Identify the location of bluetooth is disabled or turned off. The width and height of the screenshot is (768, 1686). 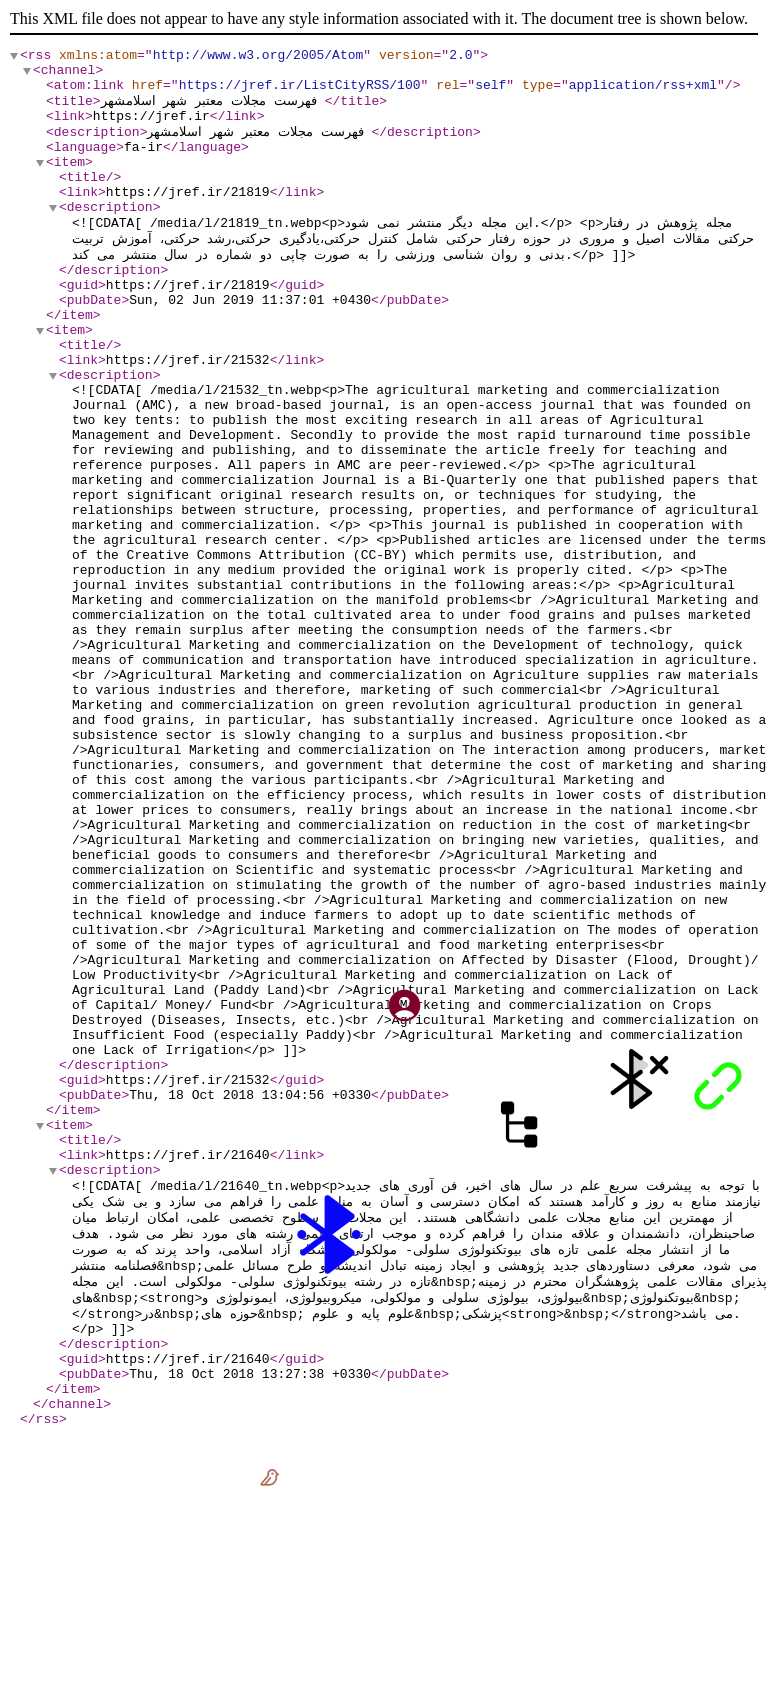
(636, 1079).